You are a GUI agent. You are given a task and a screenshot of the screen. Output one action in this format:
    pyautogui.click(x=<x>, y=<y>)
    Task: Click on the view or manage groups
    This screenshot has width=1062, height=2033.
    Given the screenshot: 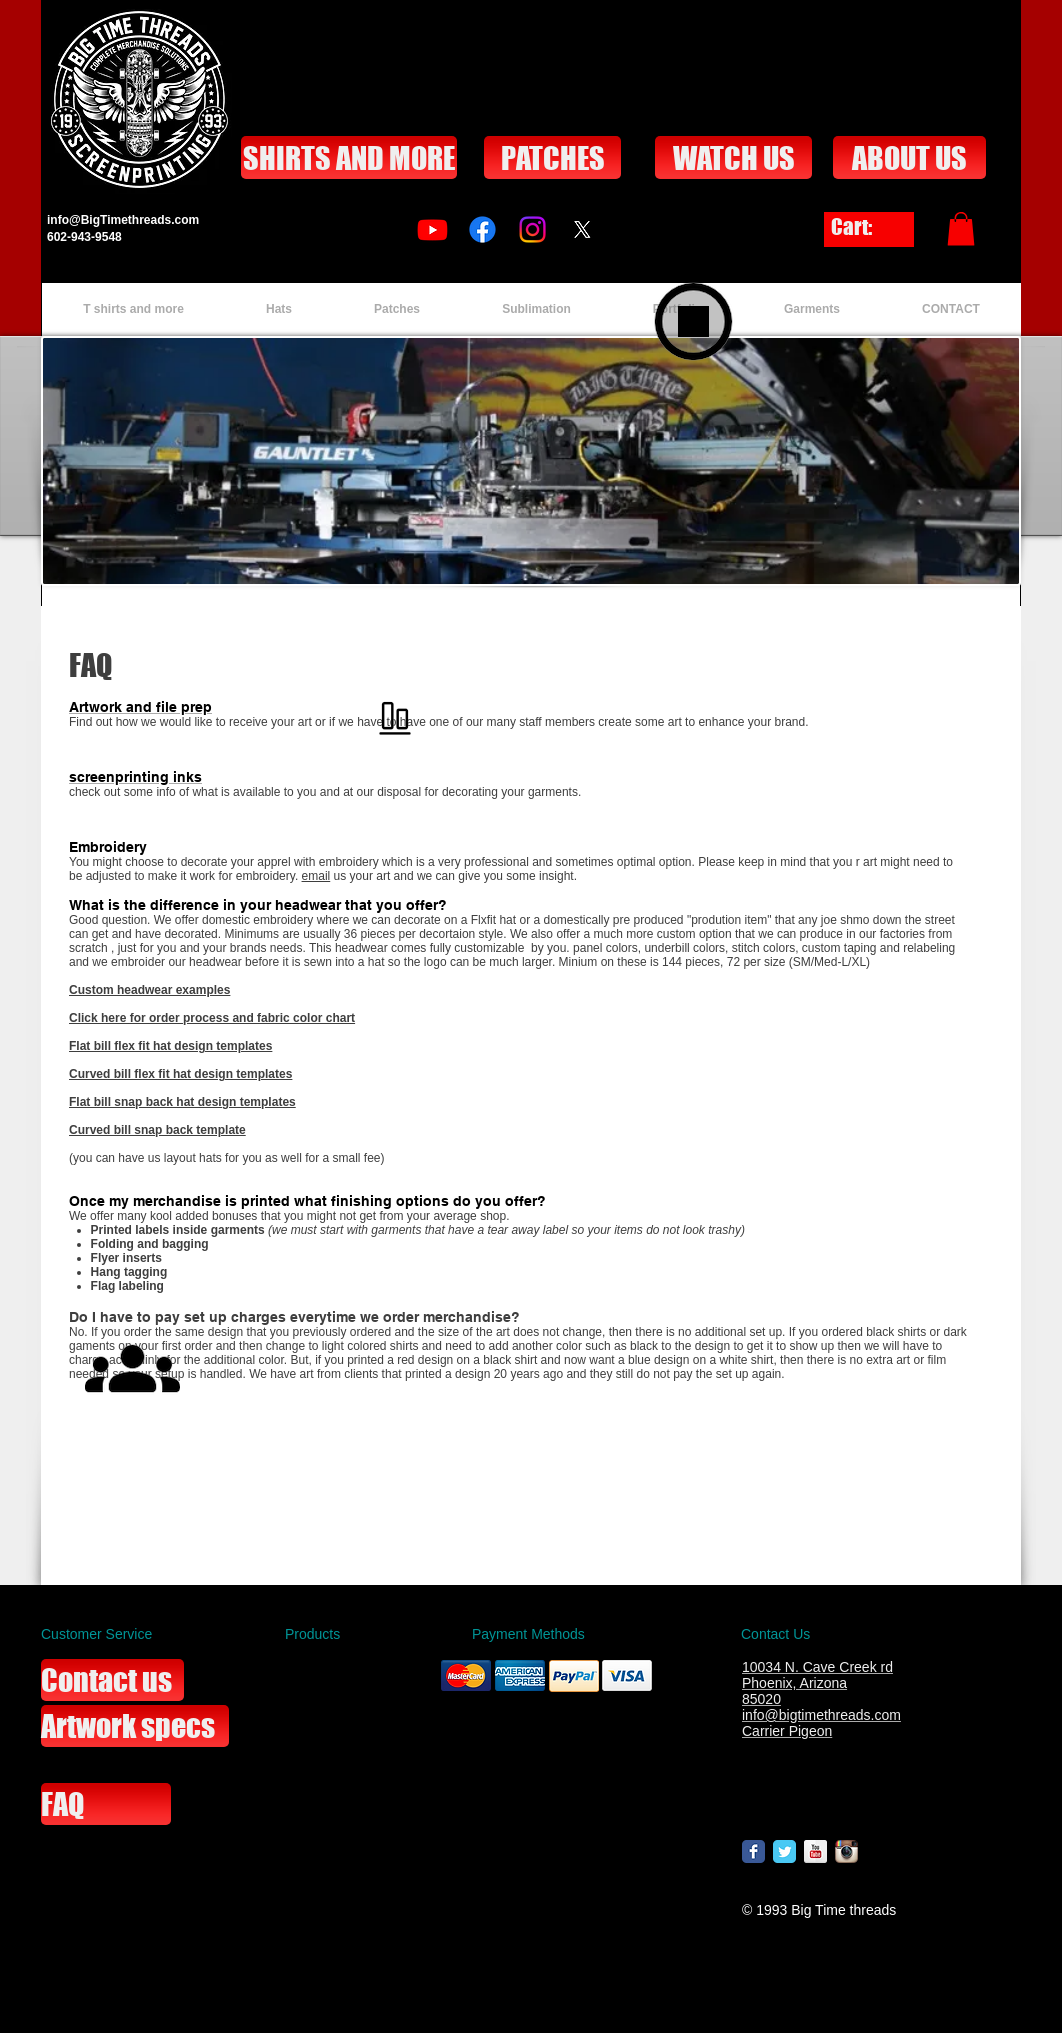 What is the action you would take?
    pyautogui.click(x=132, y=1368)
    